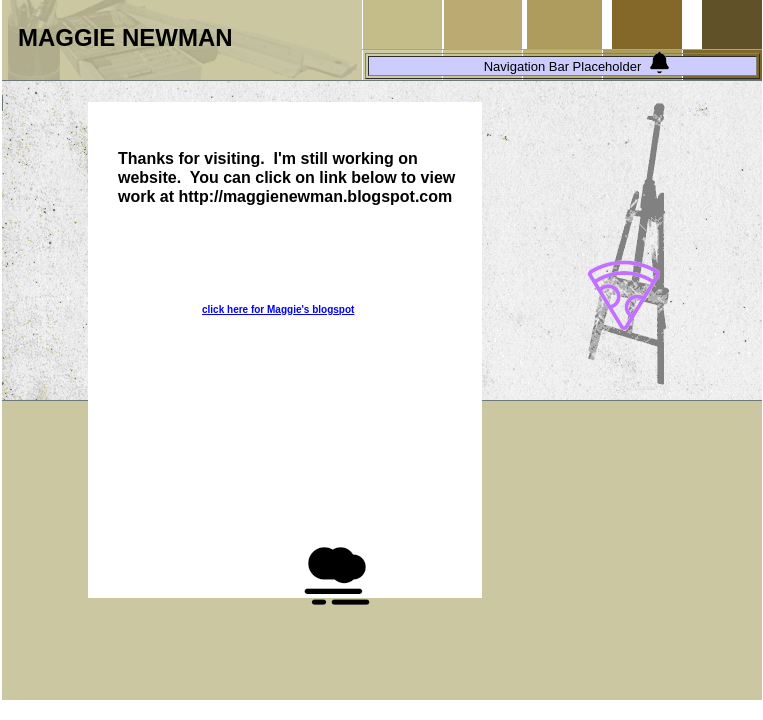  Describe the element at coordinates (337, 576) in the screenshot. I see `indicates smog or poor air quality conditions` at that location.